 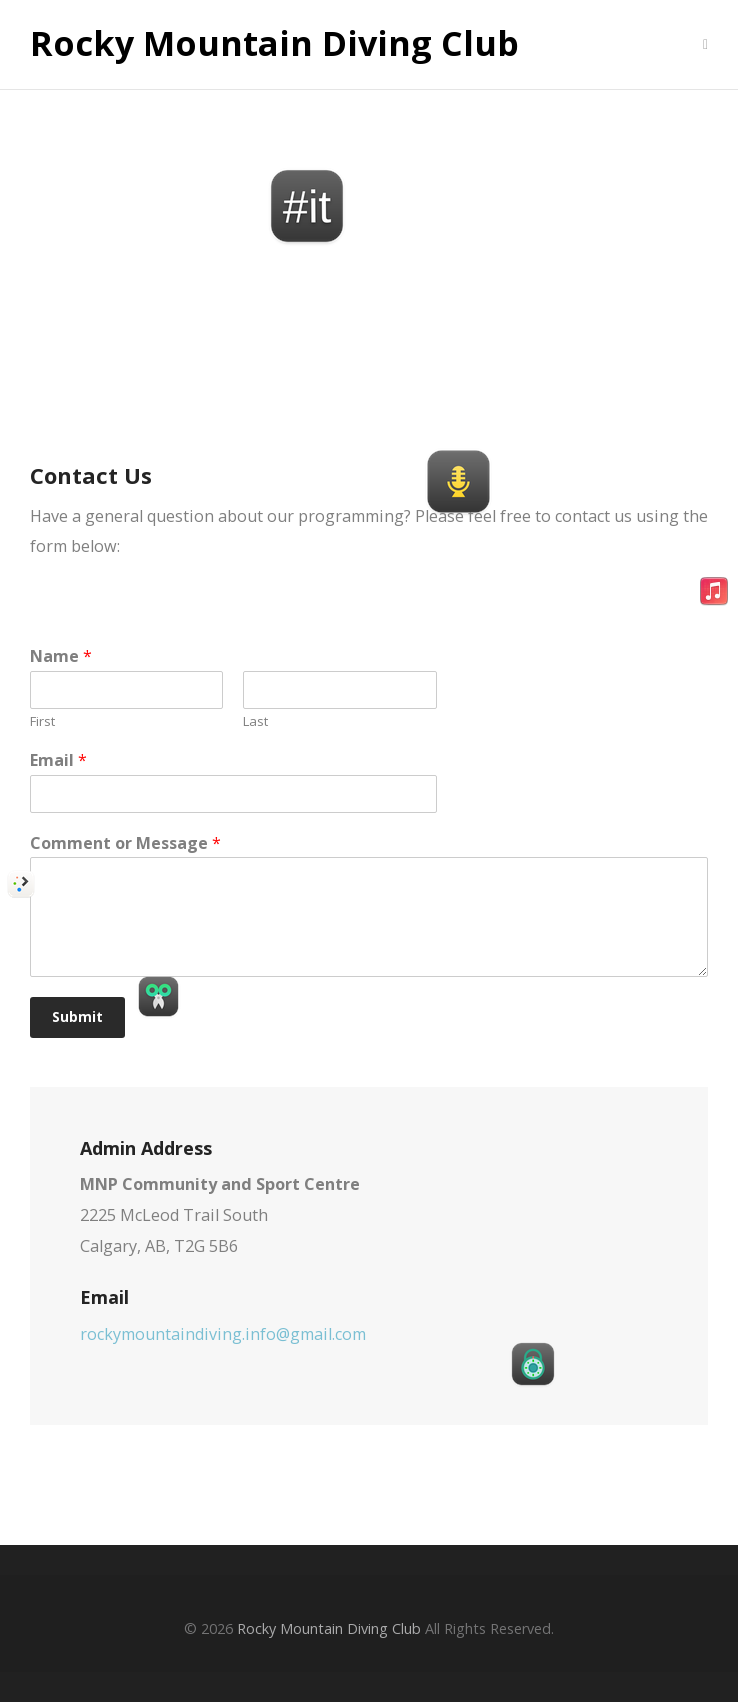 What do you see at coordinates (533, 1364) in the screenshot?
I see `open keysmith authenticator app` at bounding box center [533, 1364].